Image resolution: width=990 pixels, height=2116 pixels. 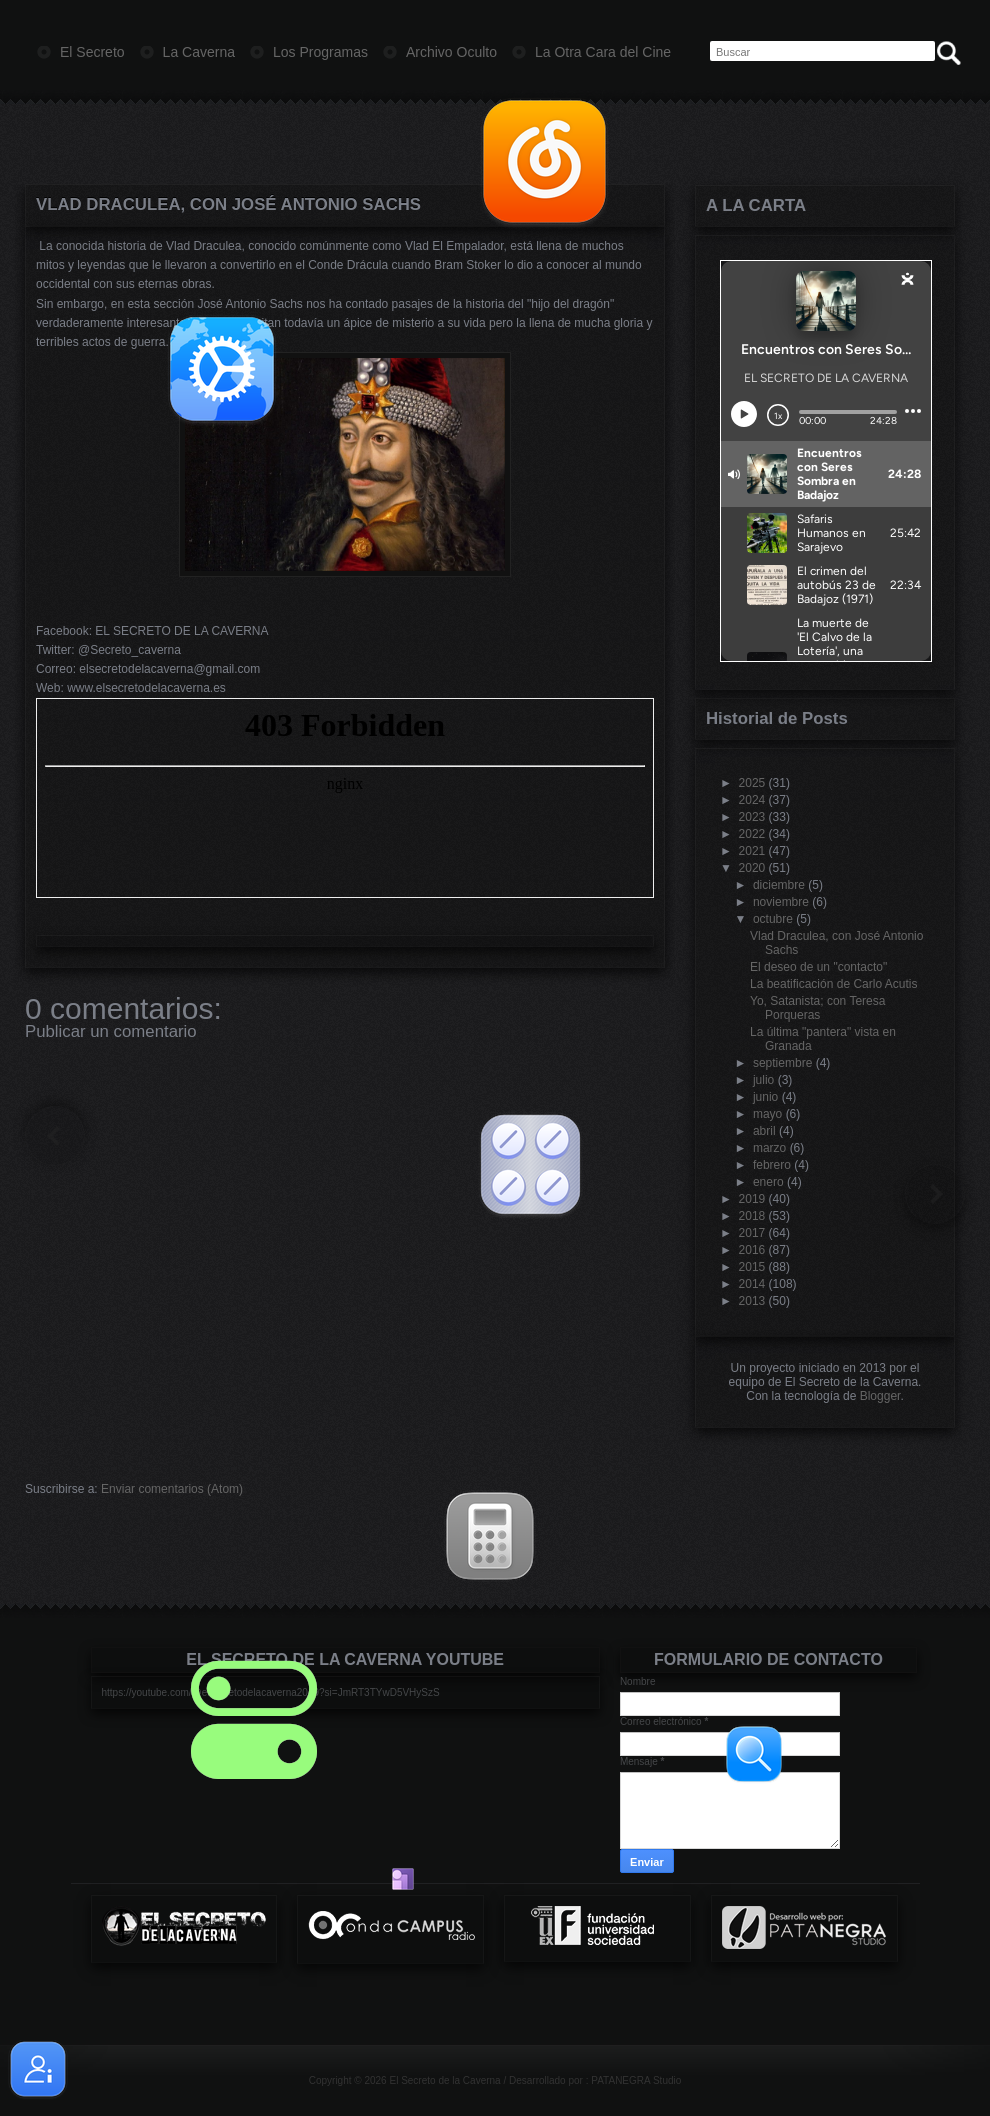 What do you see at coordinates (490, 1536) in the screenshot?
I see `open the calculator app` at bounding box center [490, 1536].